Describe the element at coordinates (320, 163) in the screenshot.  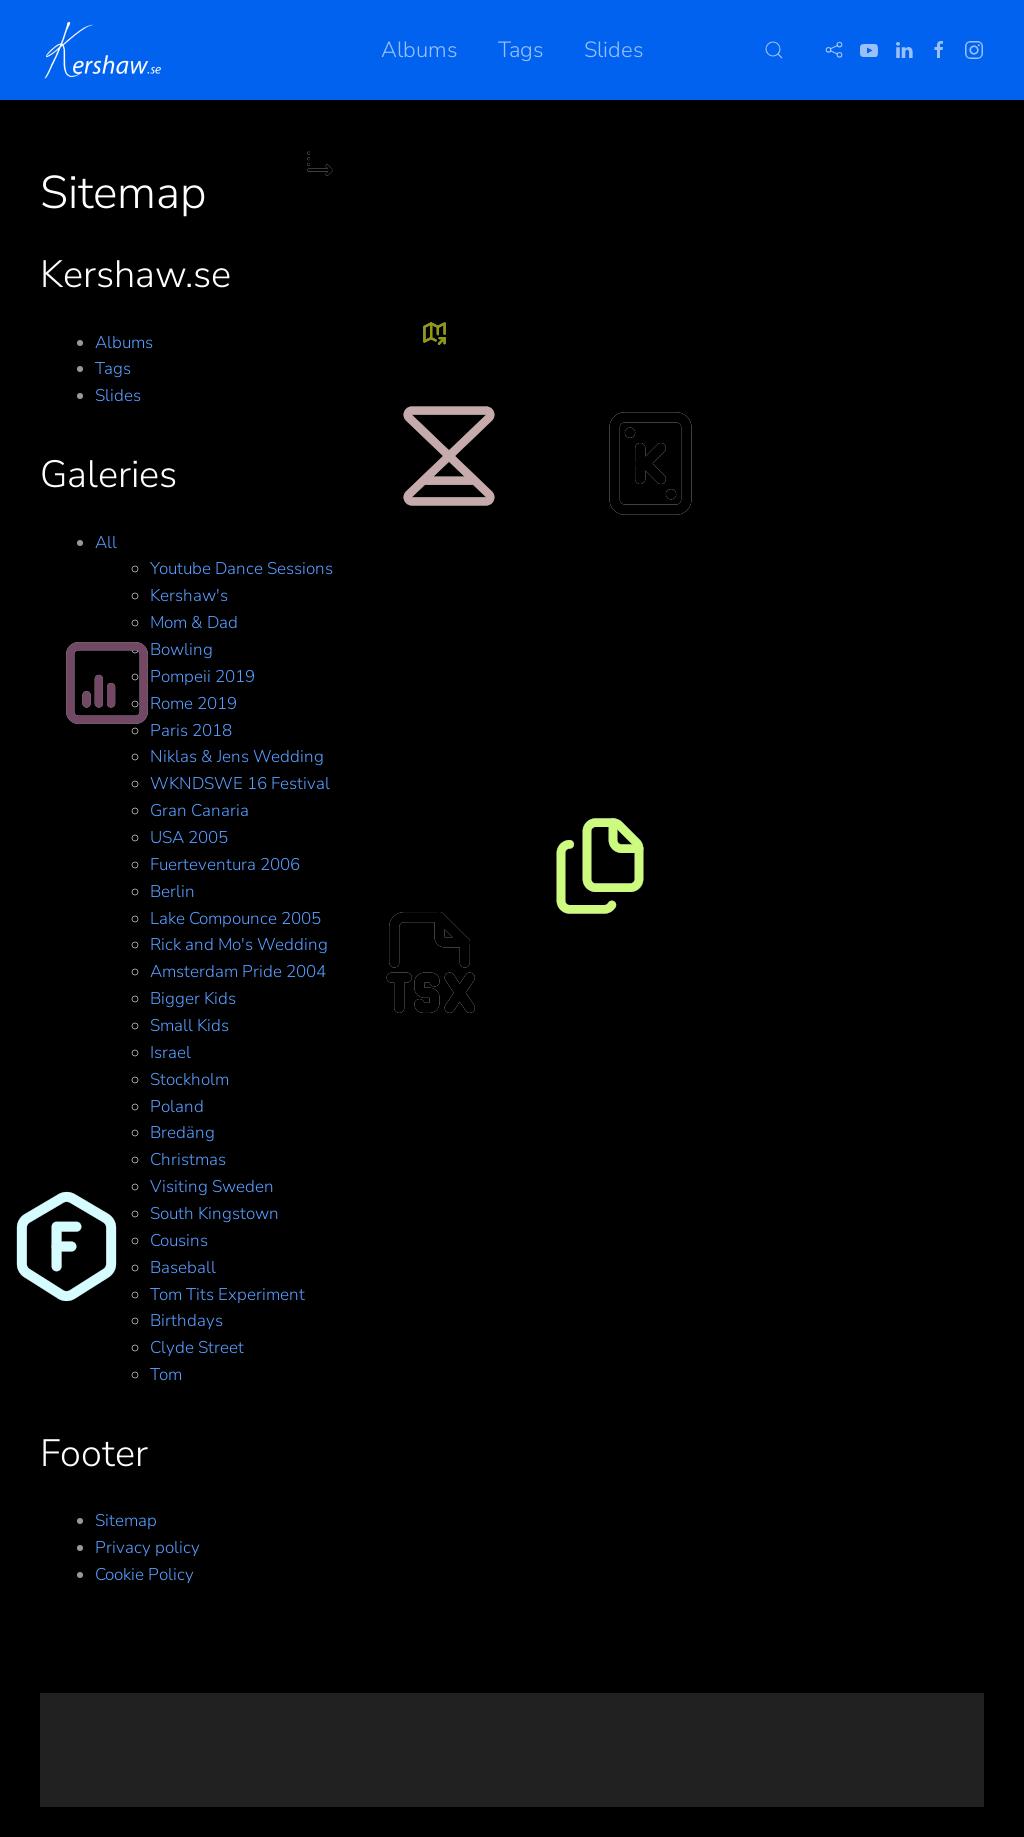
I see `set or view the x-axis in a chart or graph` at that location.